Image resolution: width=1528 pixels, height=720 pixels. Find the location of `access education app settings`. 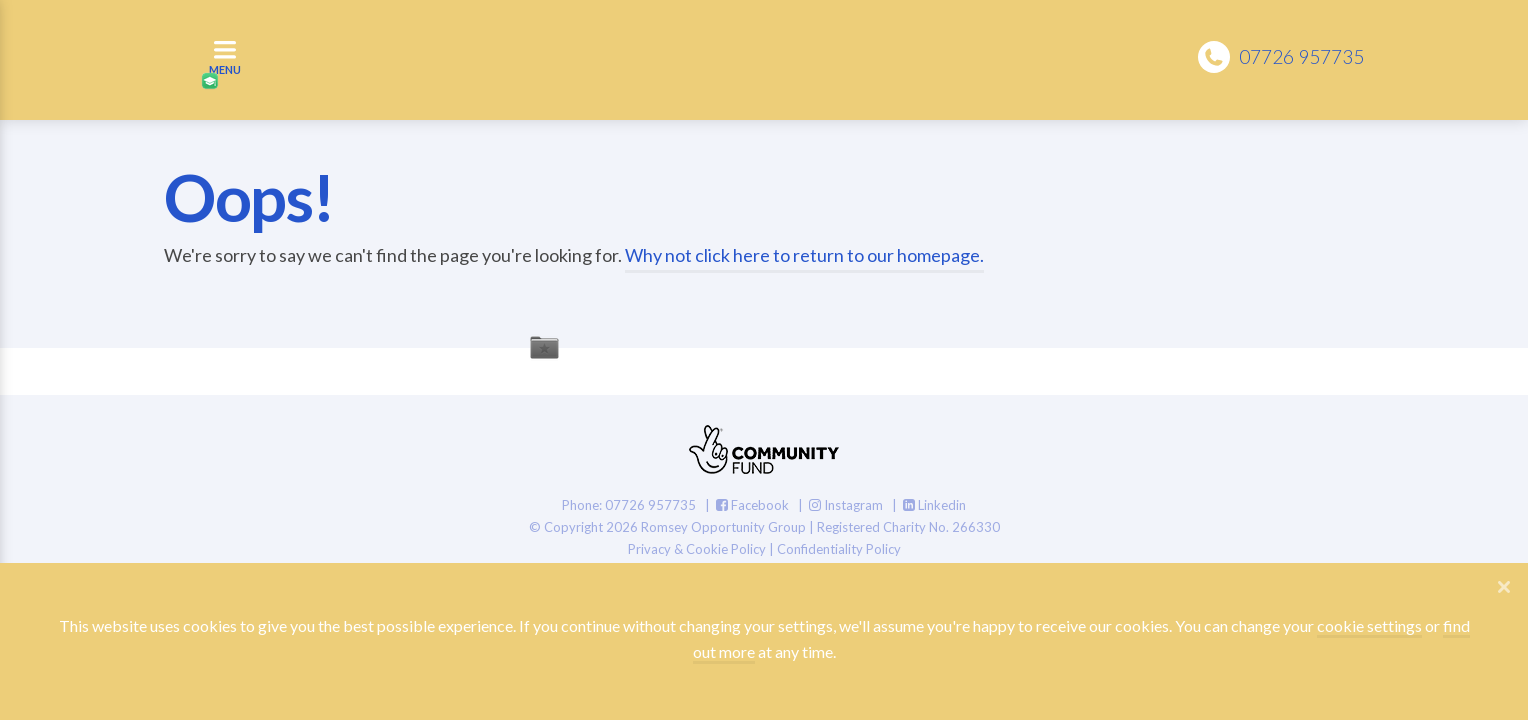

access education app settings is located at coordinates (210, 81).